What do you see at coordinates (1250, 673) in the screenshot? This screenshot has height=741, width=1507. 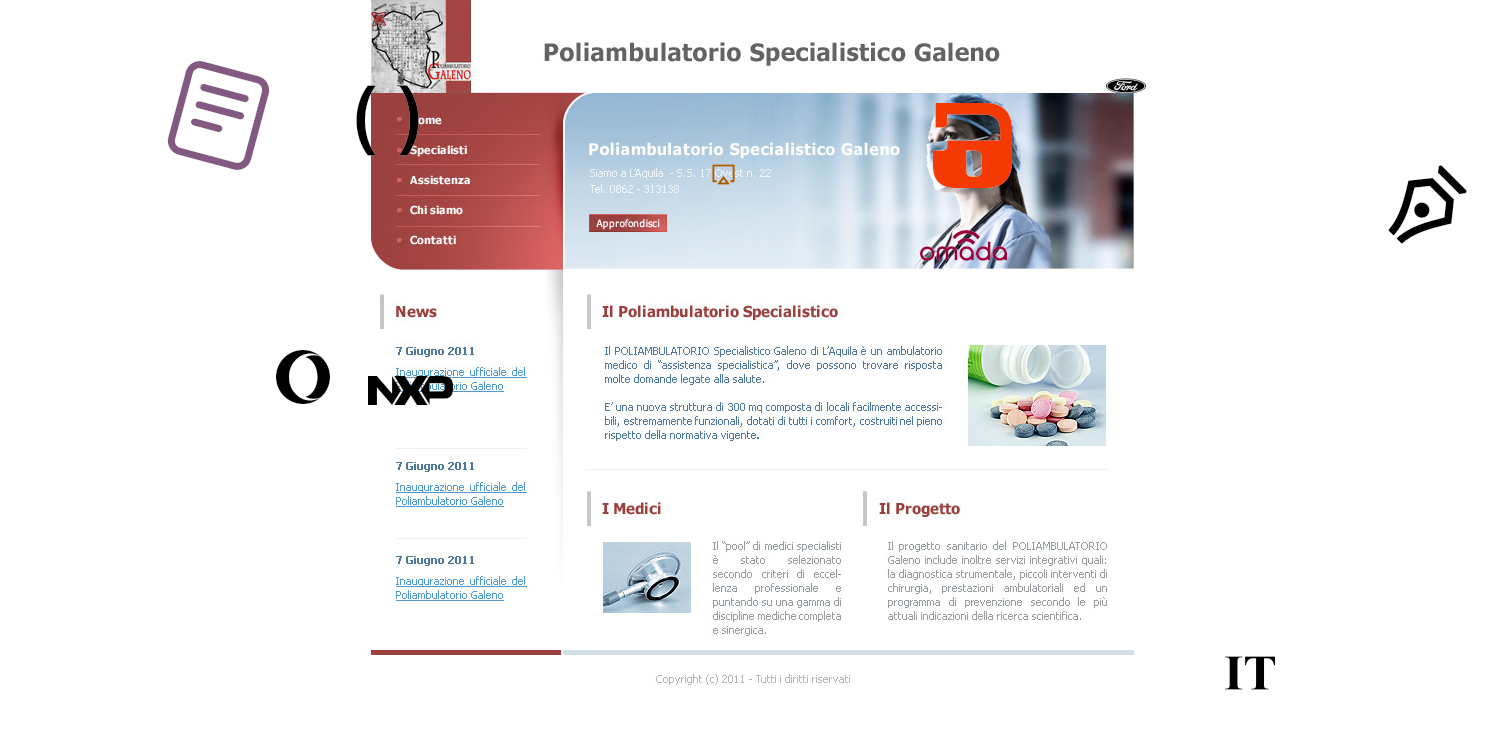 I see `visit The Irish Times website` at bounding box center [1250, 673].